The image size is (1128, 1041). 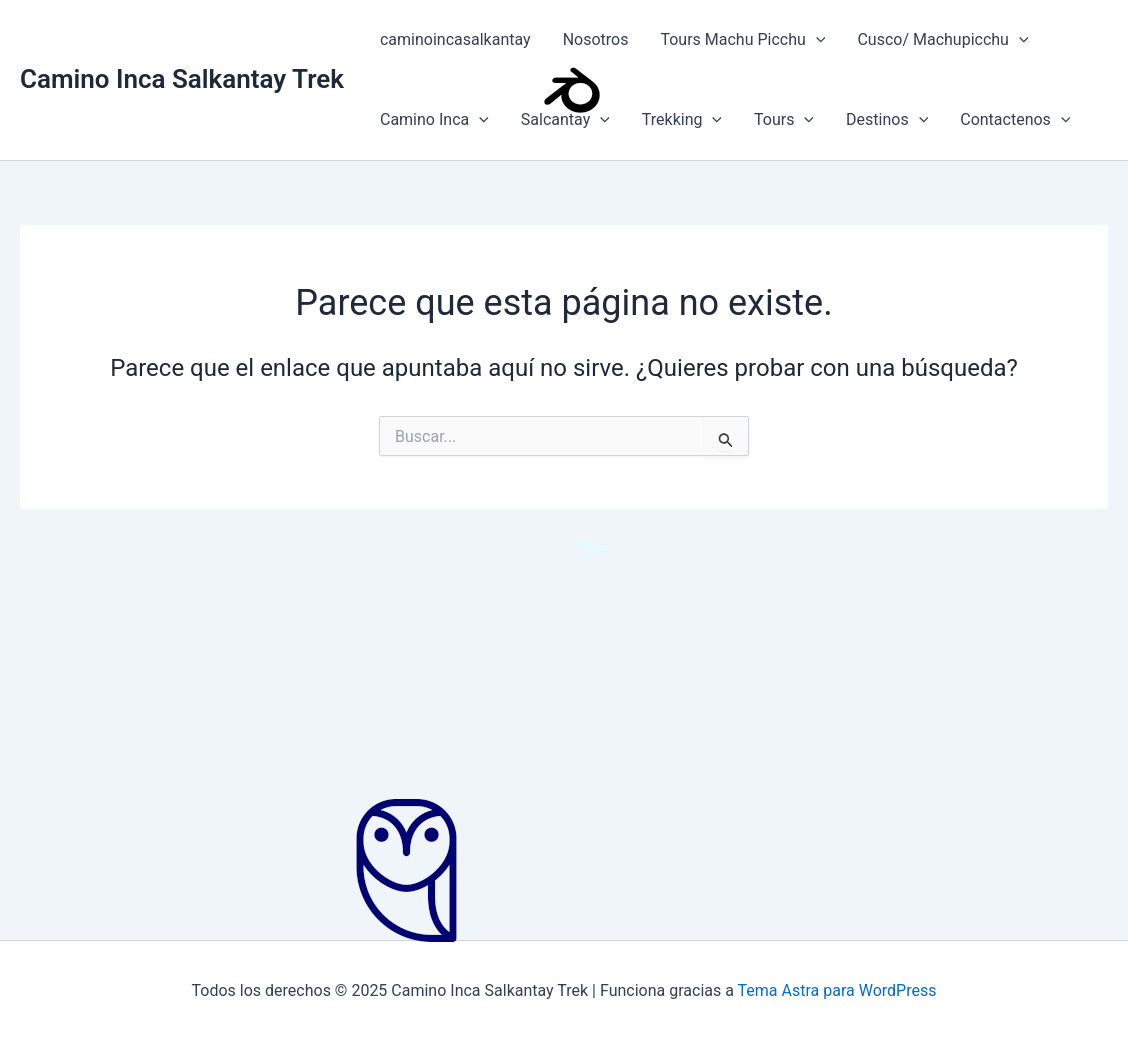 What do you see at coordinates (592, 546) in the screenshot?
I see `apache jmeter application logo` at bounding box center [592, 546].